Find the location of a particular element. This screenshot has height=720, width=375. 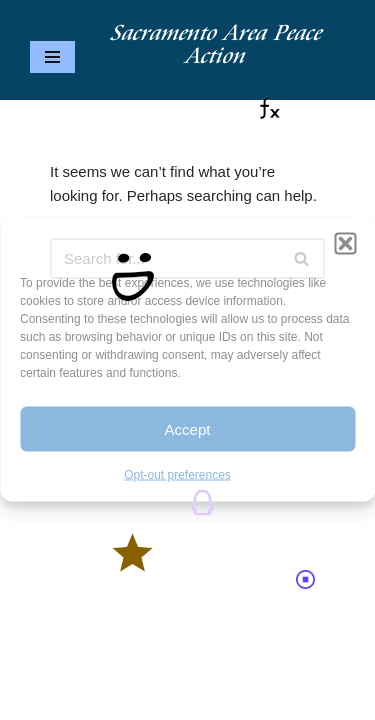

open SmugMug photo sharing app is located at coordinates (133, 277).